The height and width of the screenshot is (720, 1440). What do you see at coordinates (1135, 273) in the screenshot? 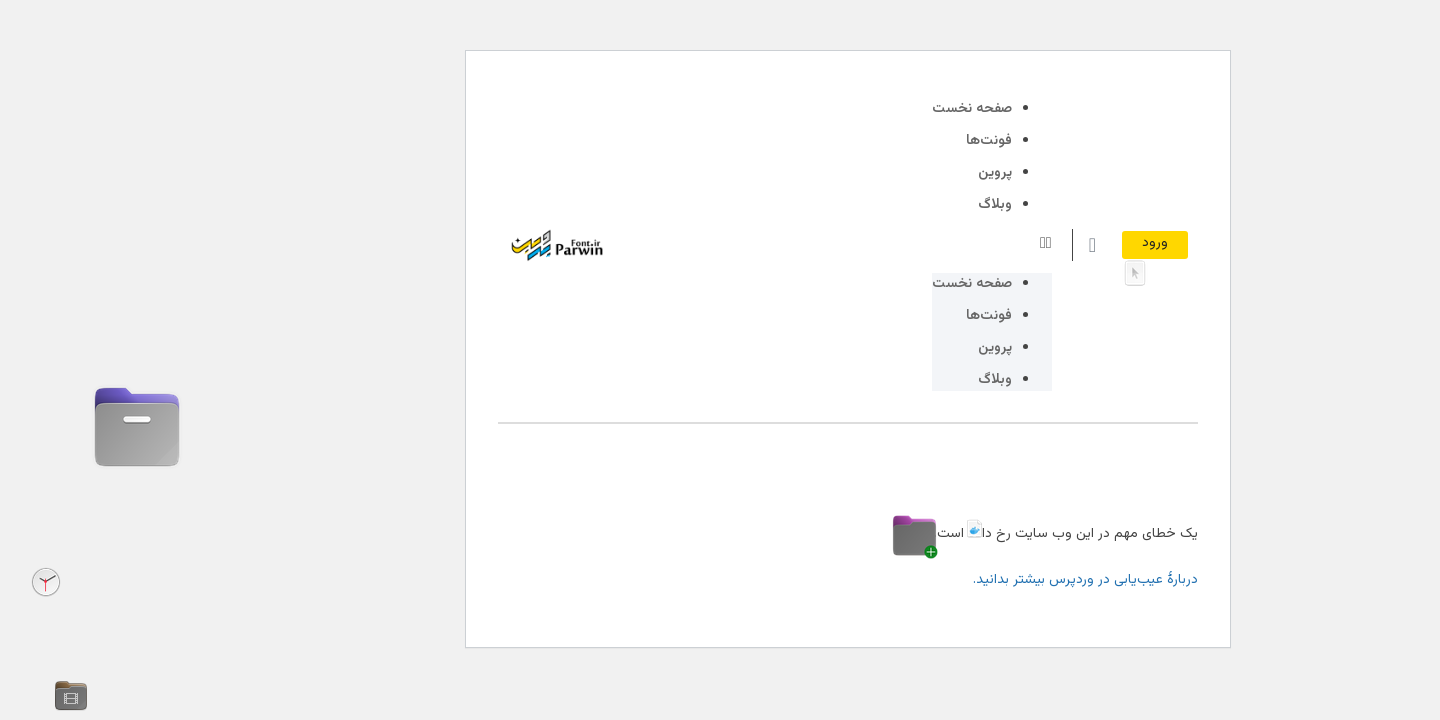
I see `cursor image file type` at bounding box center [1135, 273].